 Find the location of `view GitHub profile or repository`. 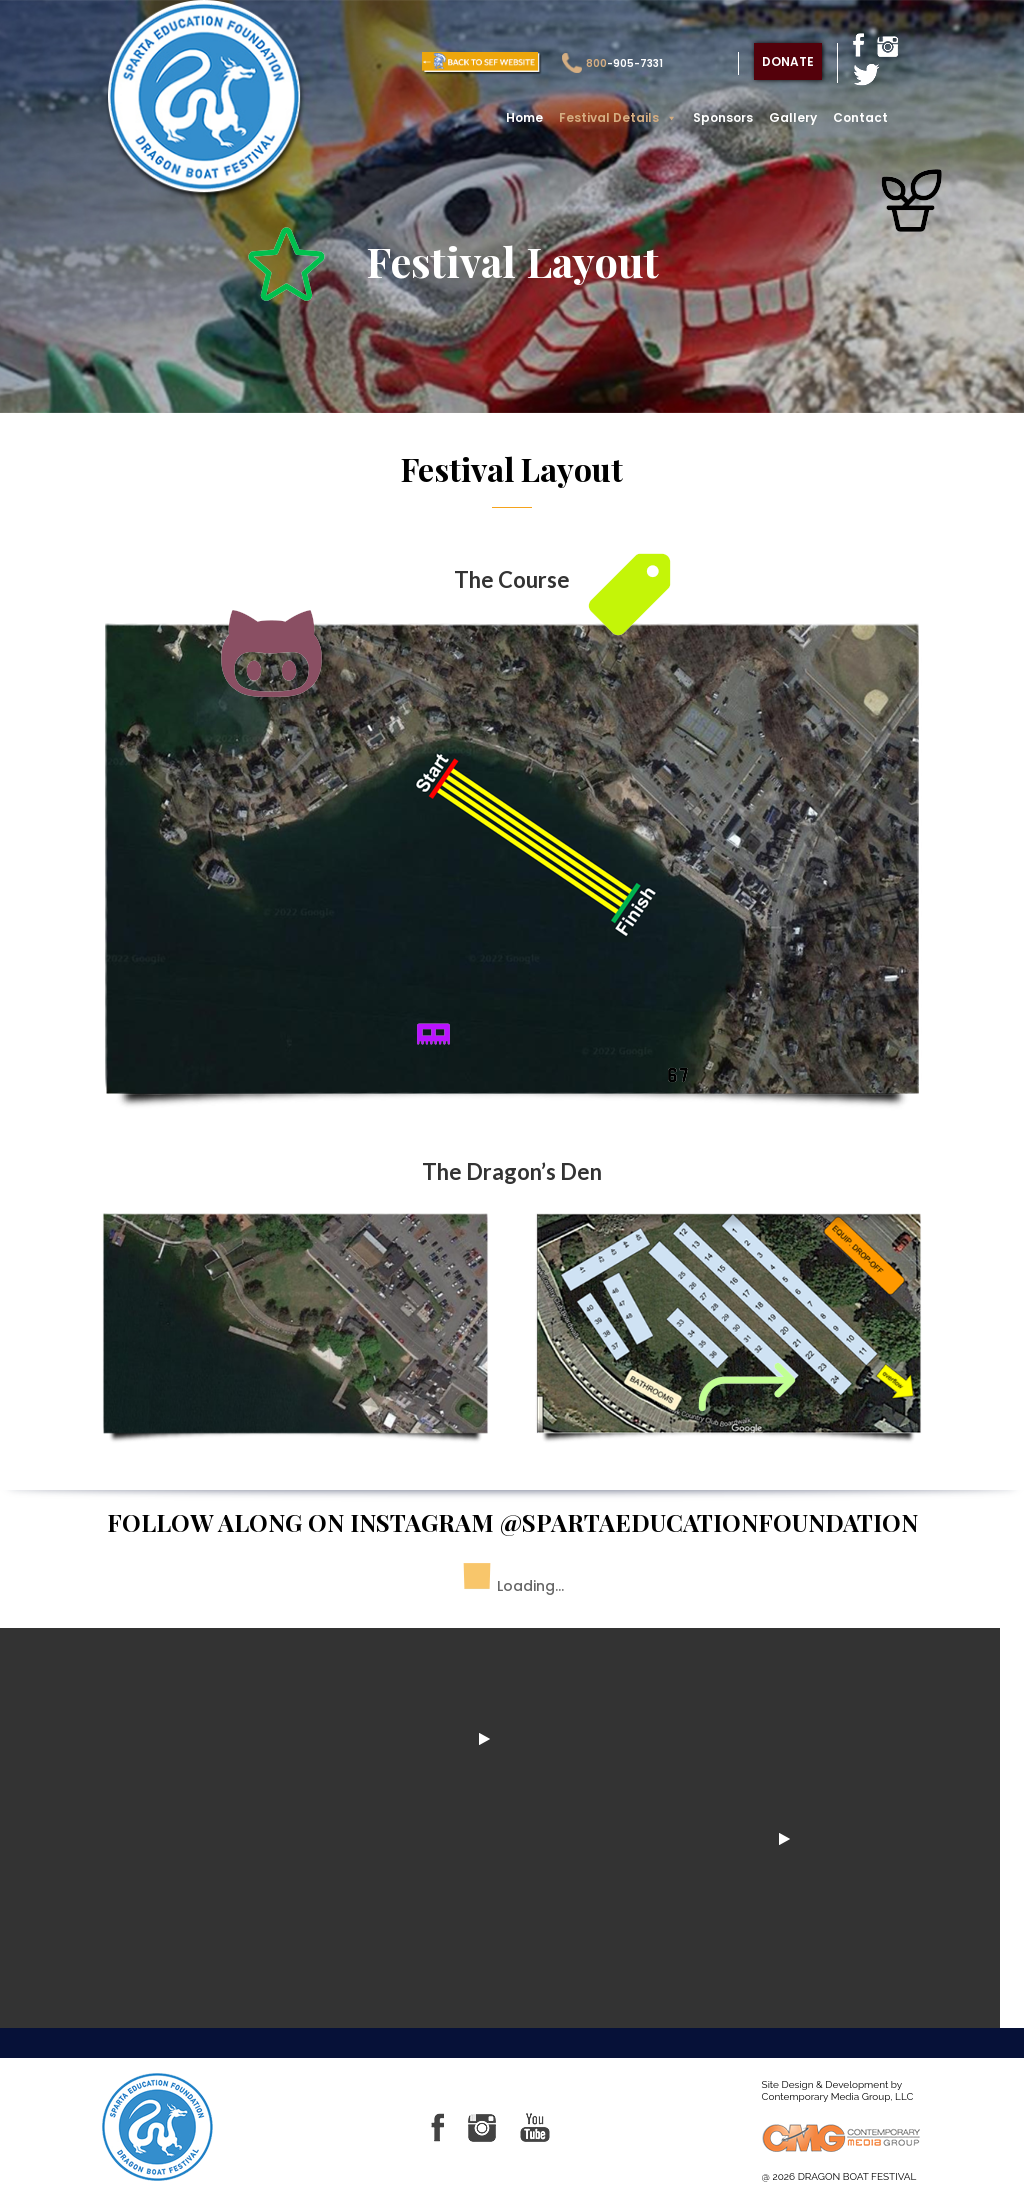

view GitHub profile or repository is located at coordinates (271, 653).